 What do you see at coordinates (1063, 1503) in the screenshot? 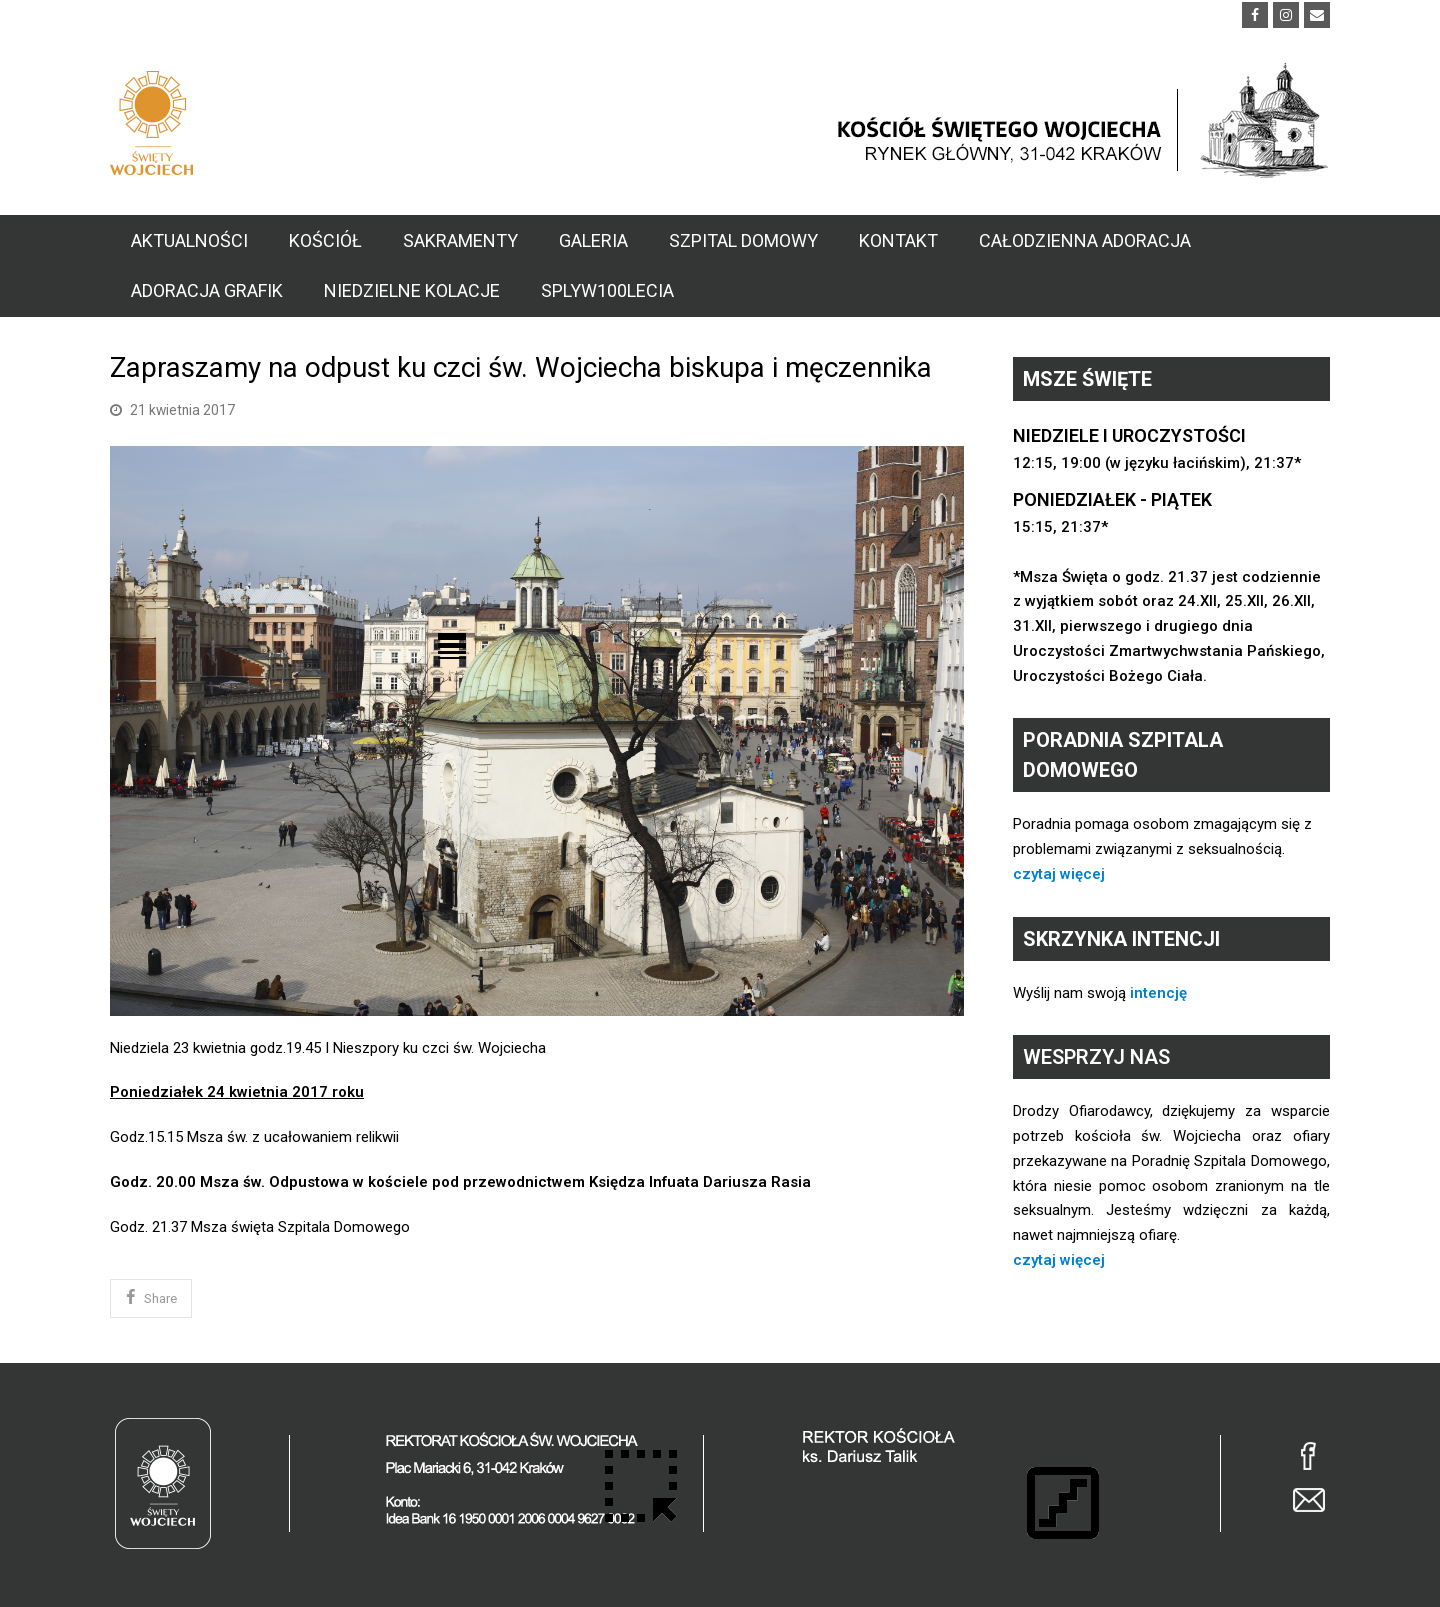
I see `indicates stairs or stairway access` at bounding box center [1063, 1503].